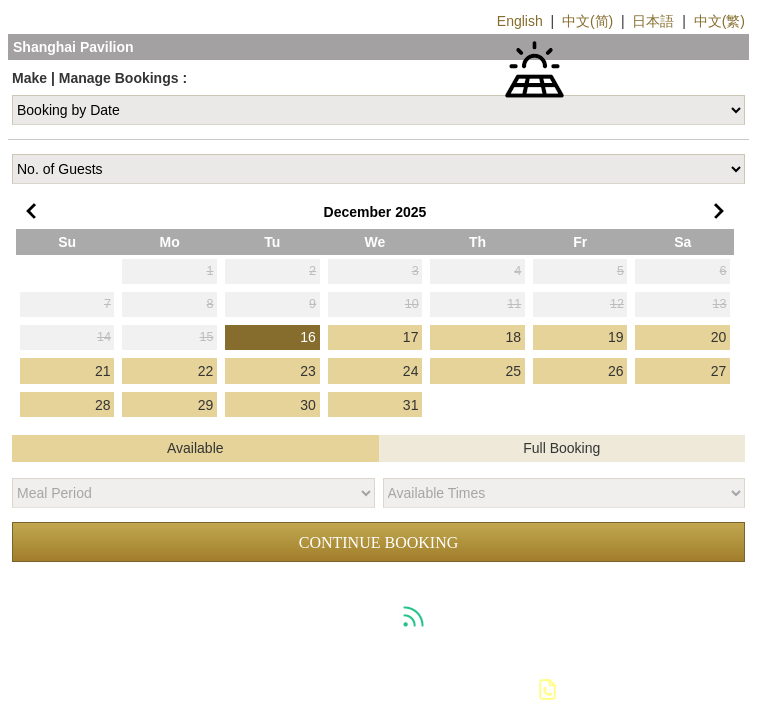 This screenshot has width=757, height=720. What do you see at coordinates (413, 616) in the screenshot?
I see `subscribe to RSS feed` at bounding box center [413, 616].